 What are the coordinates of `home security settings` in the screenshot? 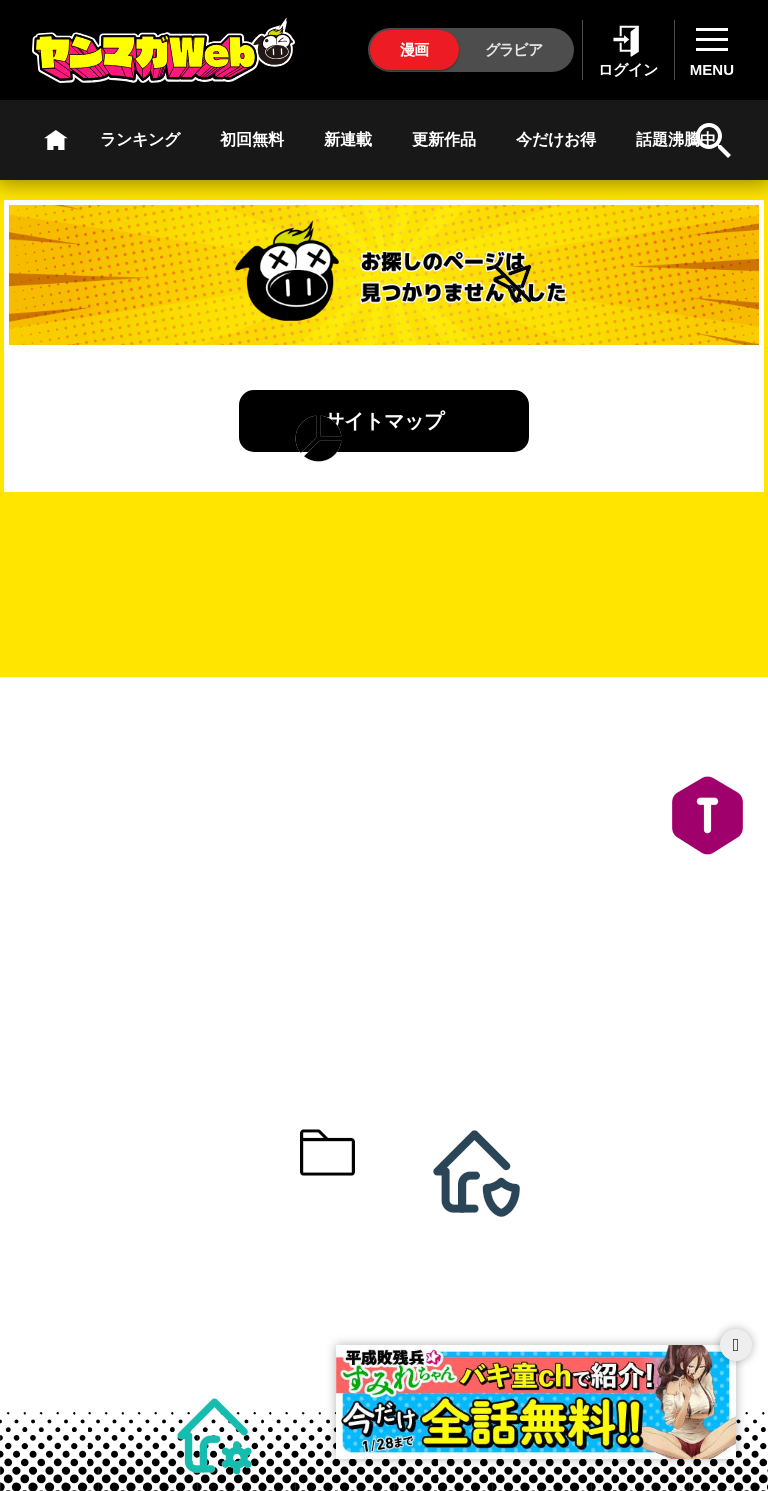 It's located at (474, 1171).